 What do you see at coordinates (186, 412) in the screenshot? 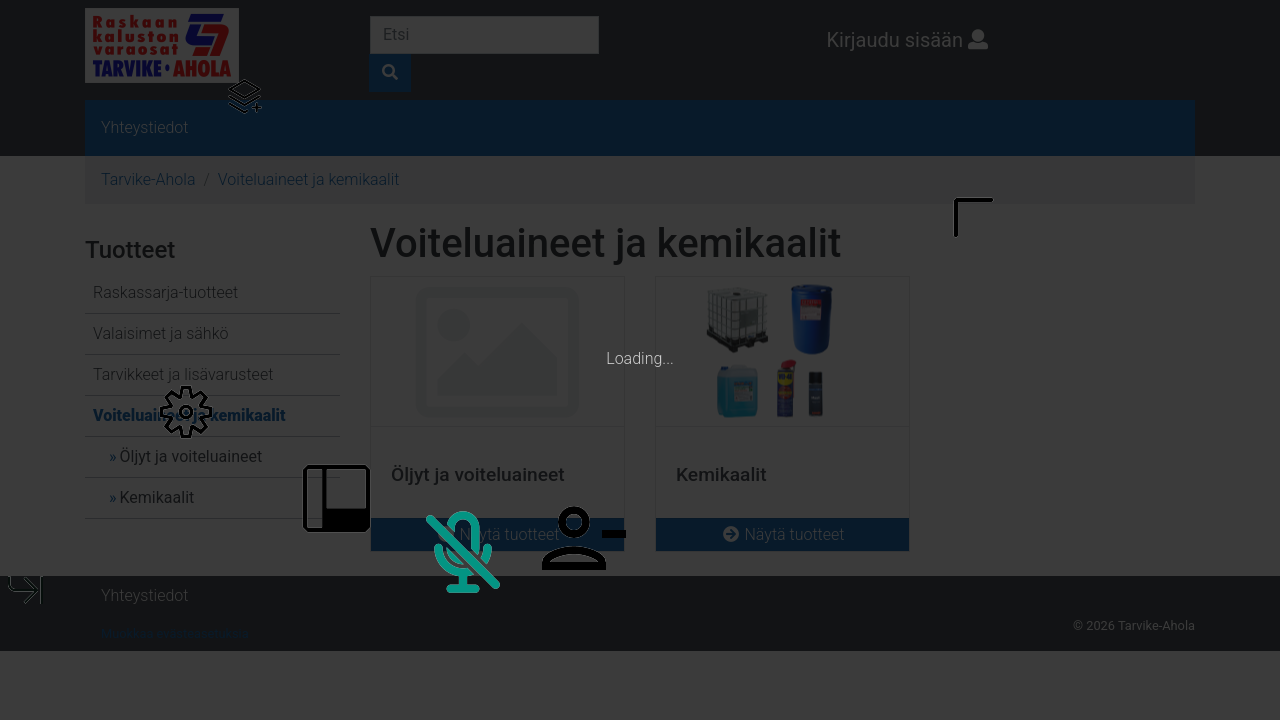
I see `access settings or preferences` at bounding box center [186, 412].